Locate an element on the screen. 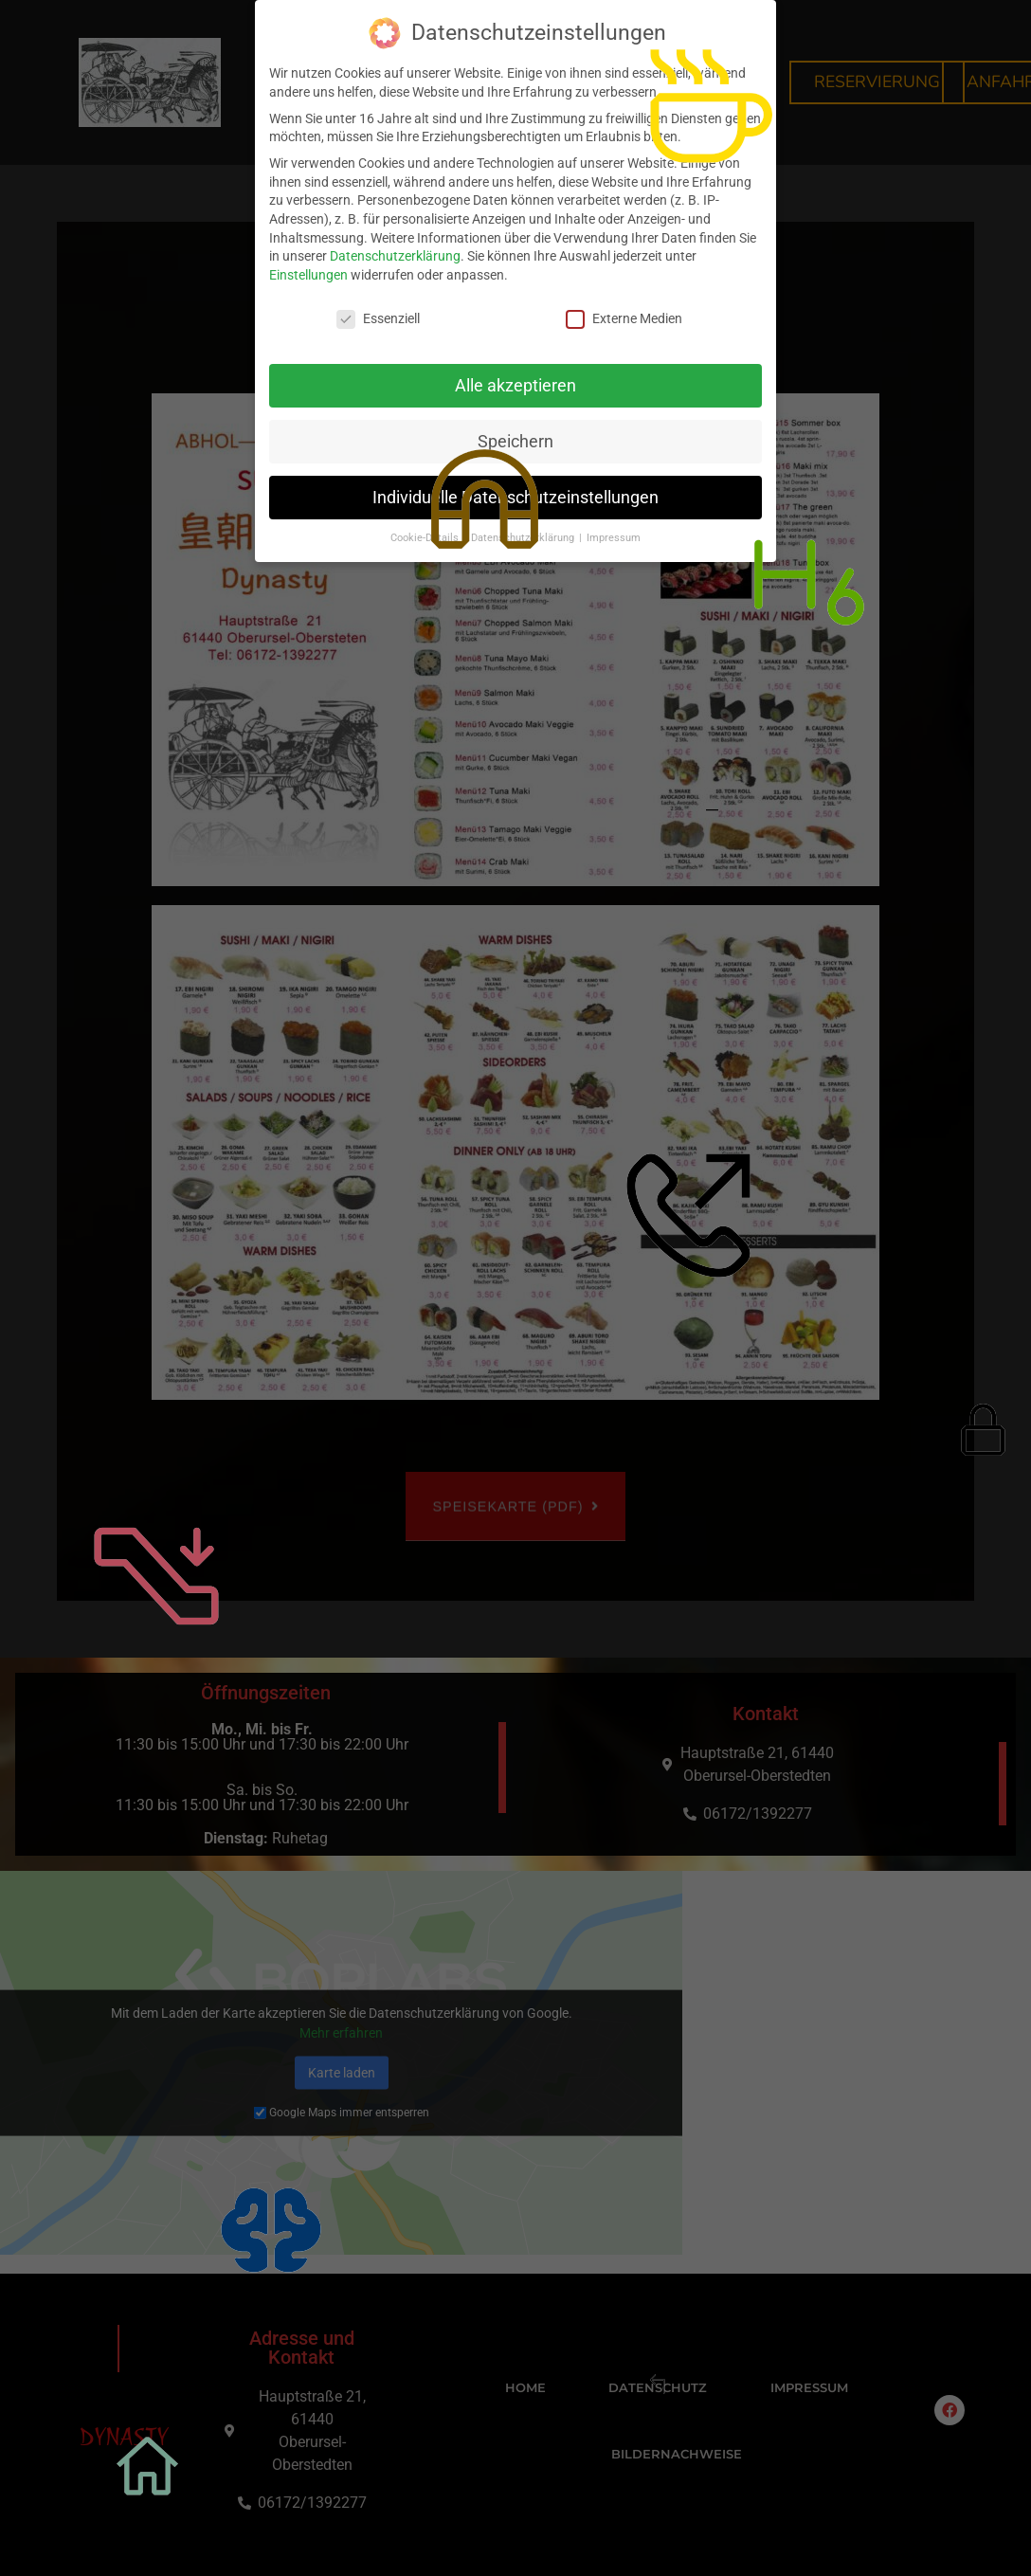  indicates escalator going down is located at coordinates (156, 1576).